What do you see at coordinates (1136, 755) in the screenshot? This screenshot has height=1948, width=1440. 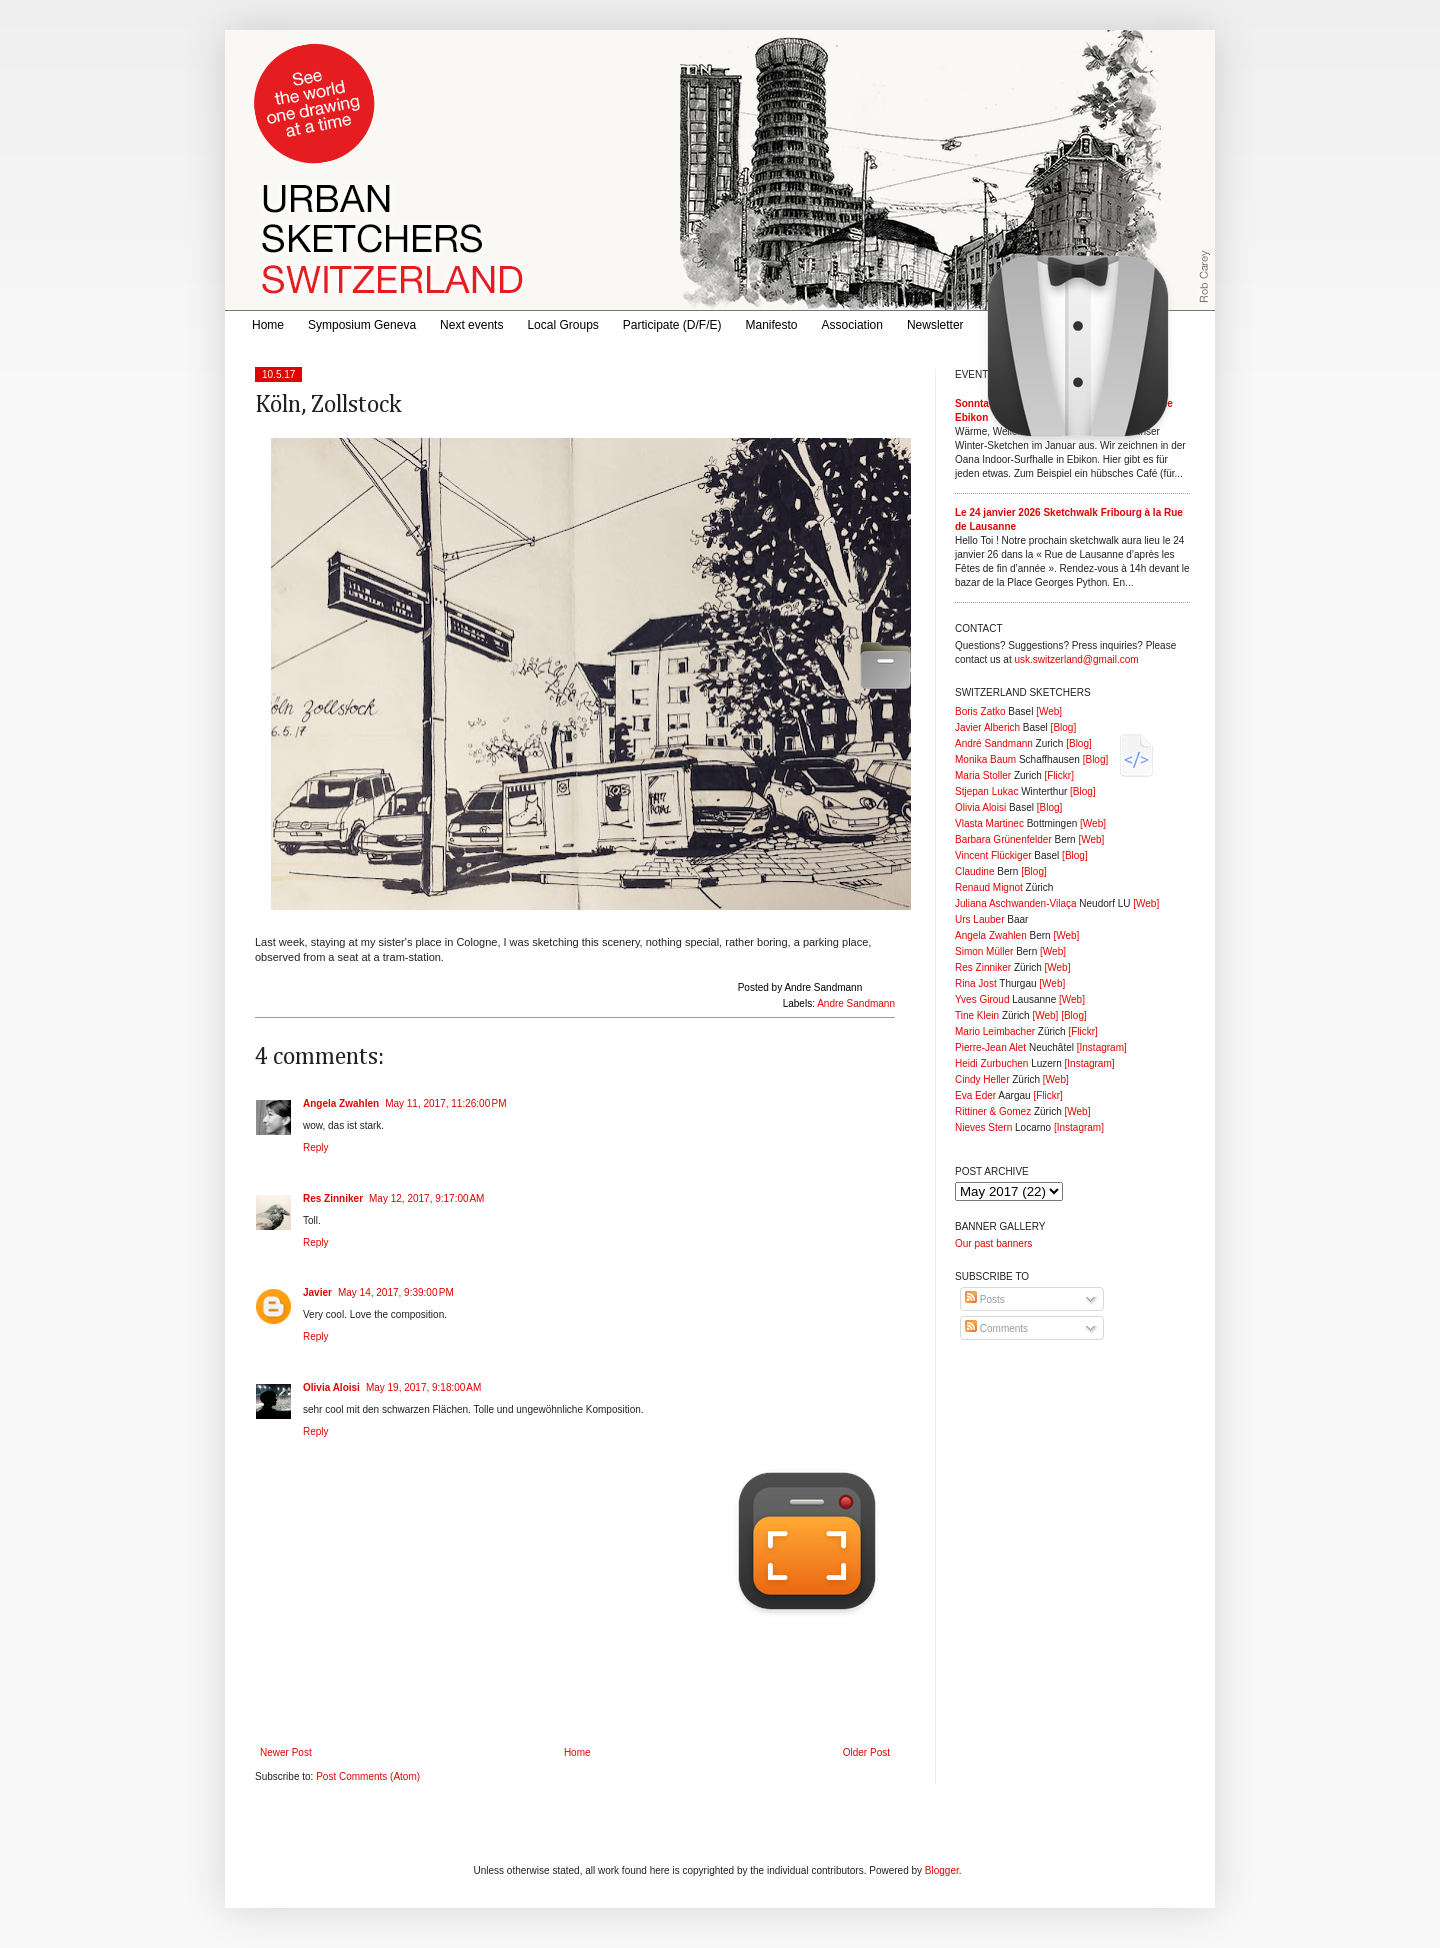 I see `an html file or web document` at bounding box center [1136, 755].